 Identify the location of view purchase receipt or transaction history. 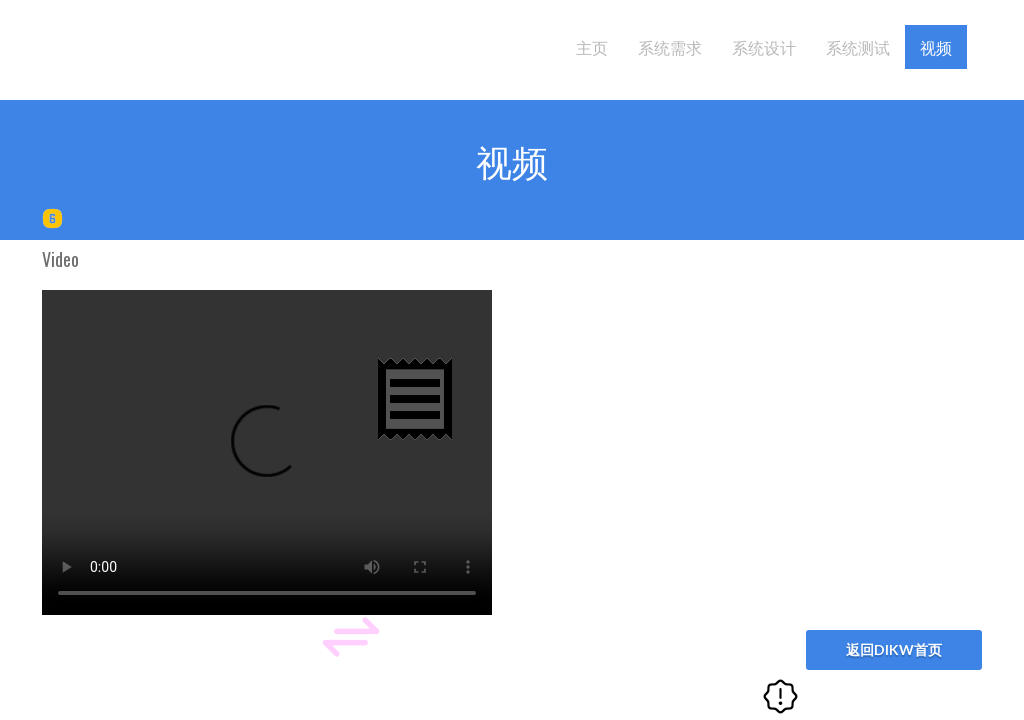
(415, 399).